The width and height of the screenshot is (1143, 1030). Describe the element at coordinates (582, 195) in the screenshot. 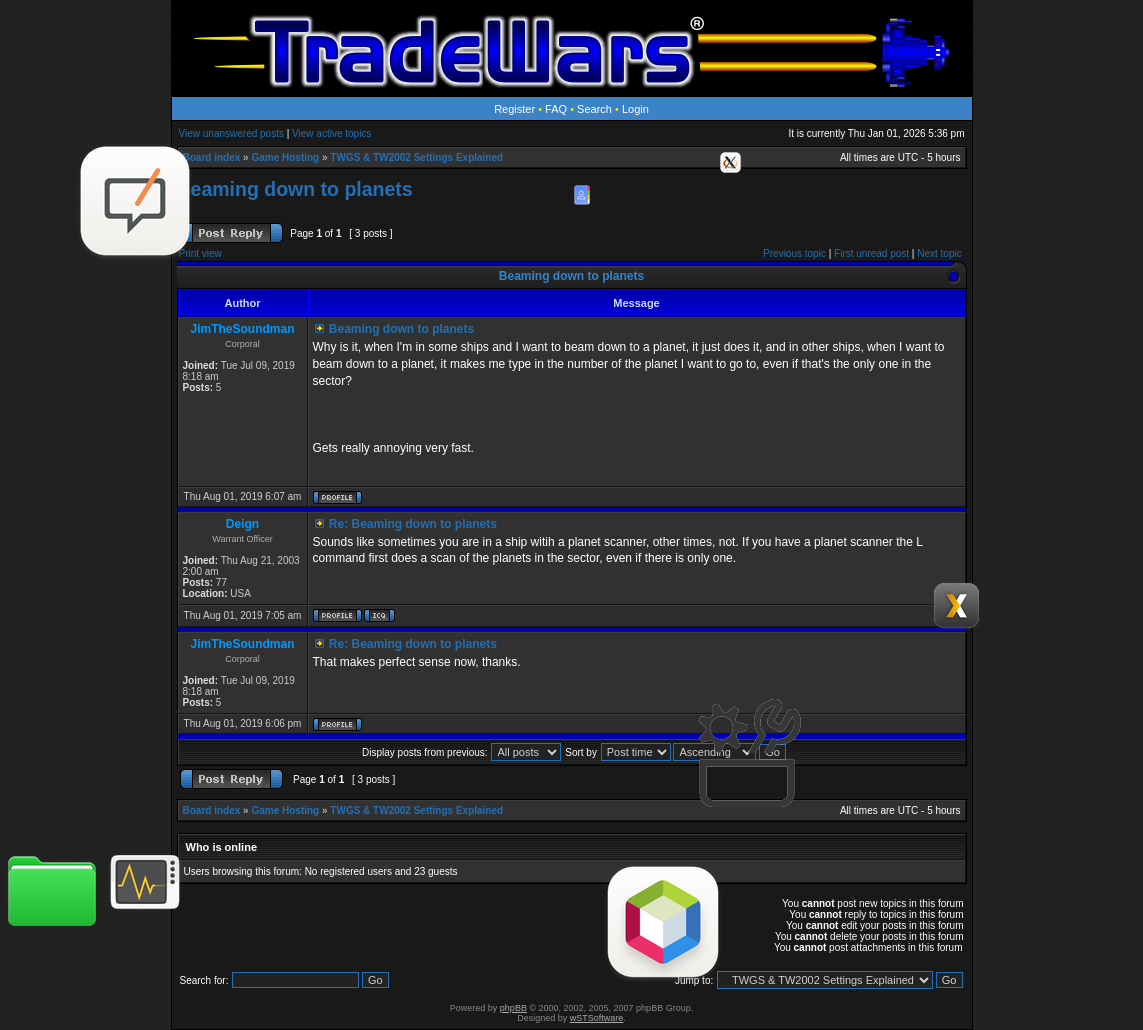

I see `open the address book application` at that location.